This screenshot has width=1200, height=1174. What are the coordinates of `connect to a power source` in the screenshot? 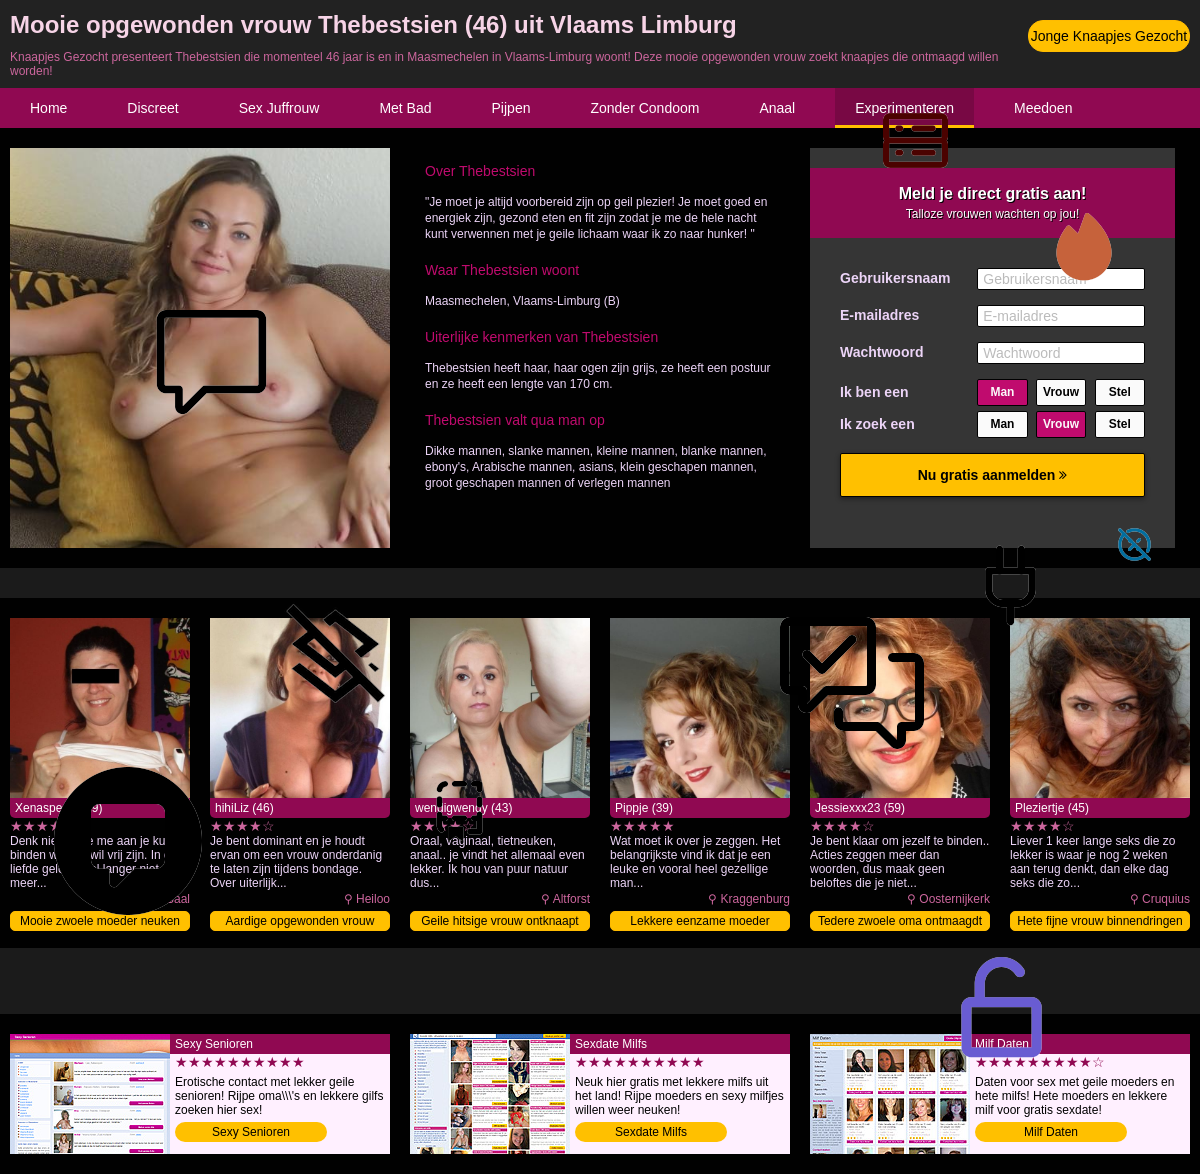 It's located at (1010, 585).